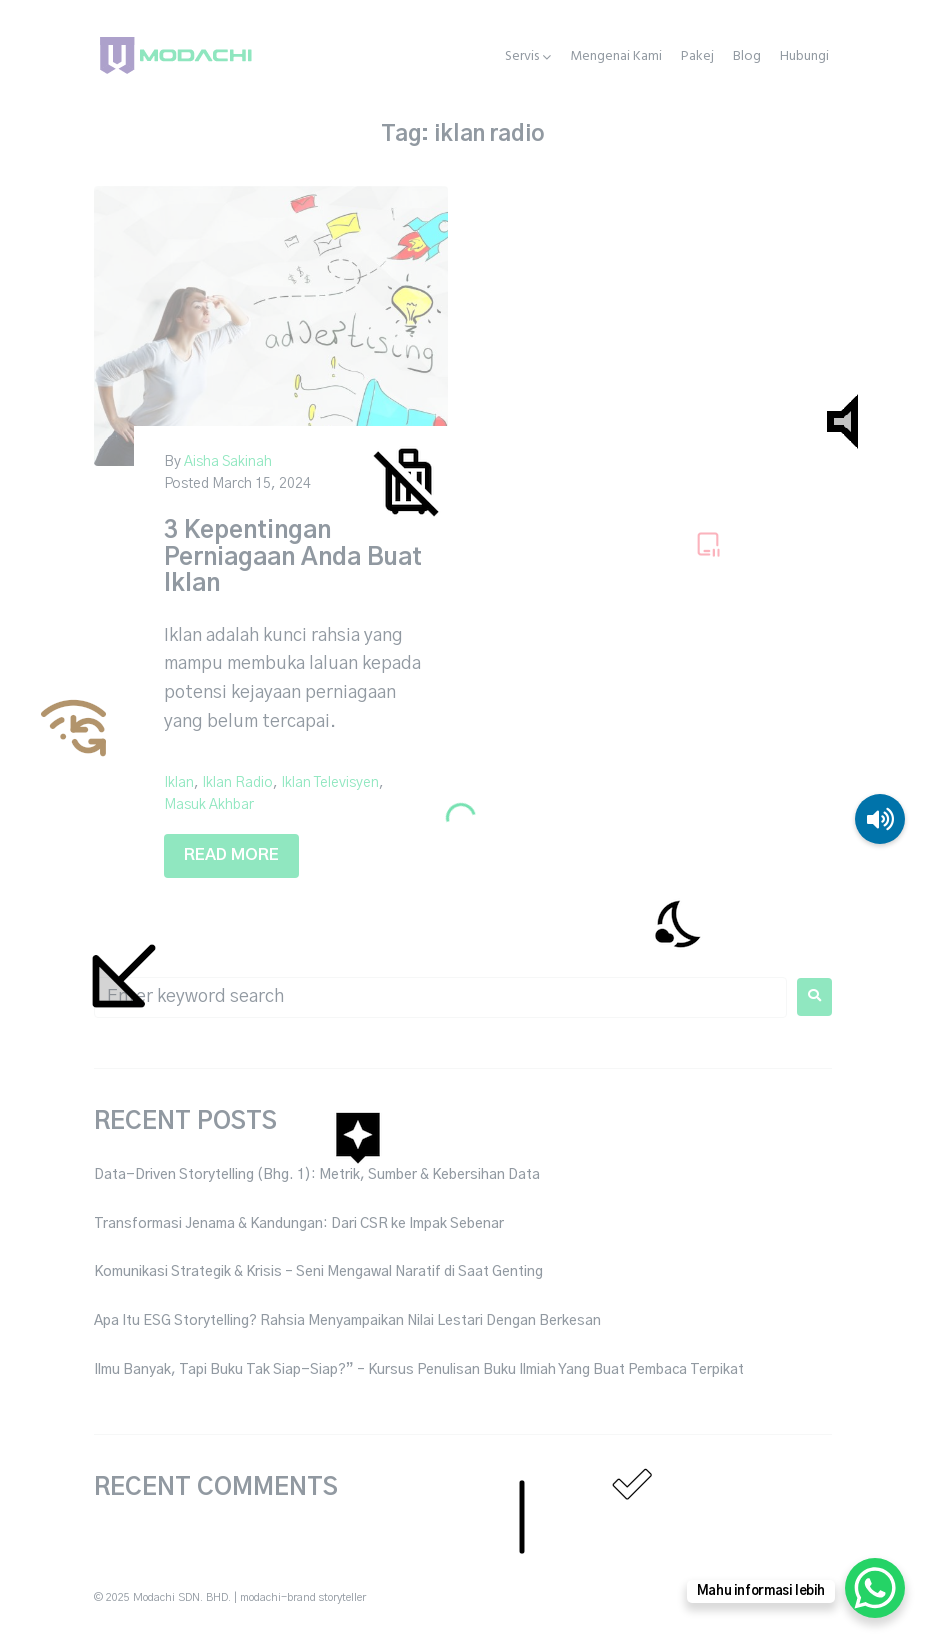 Image resolution: width=925 pixels, height=1638 pixels. What do you see at coordinates (708, 544) in the screenshot?
I see `pause media playback on iPad` at bounding box center [708, 544].